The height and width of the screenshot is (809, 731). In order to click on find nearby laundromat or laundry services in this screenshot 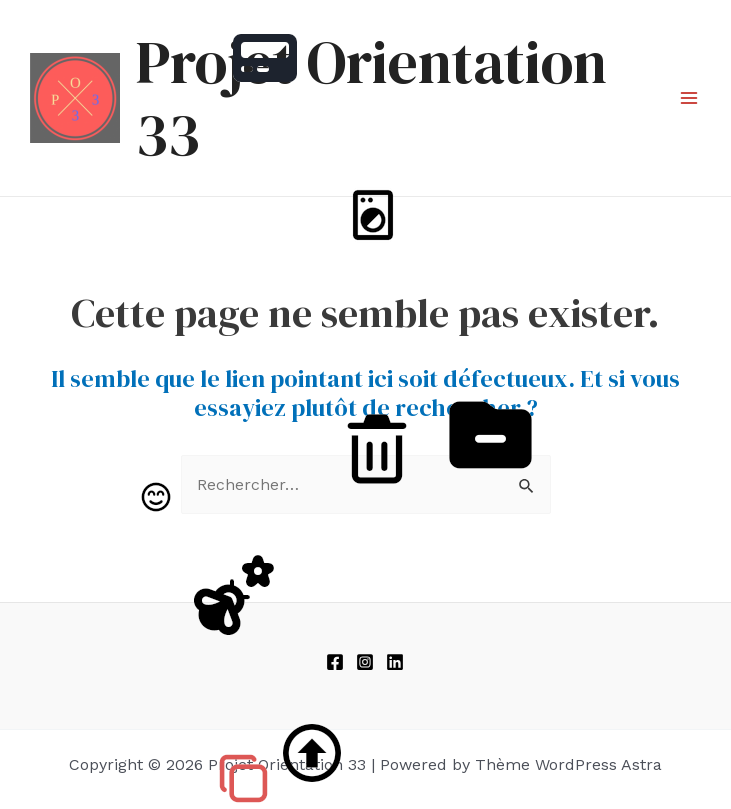, I will do `click(373, 215)`.